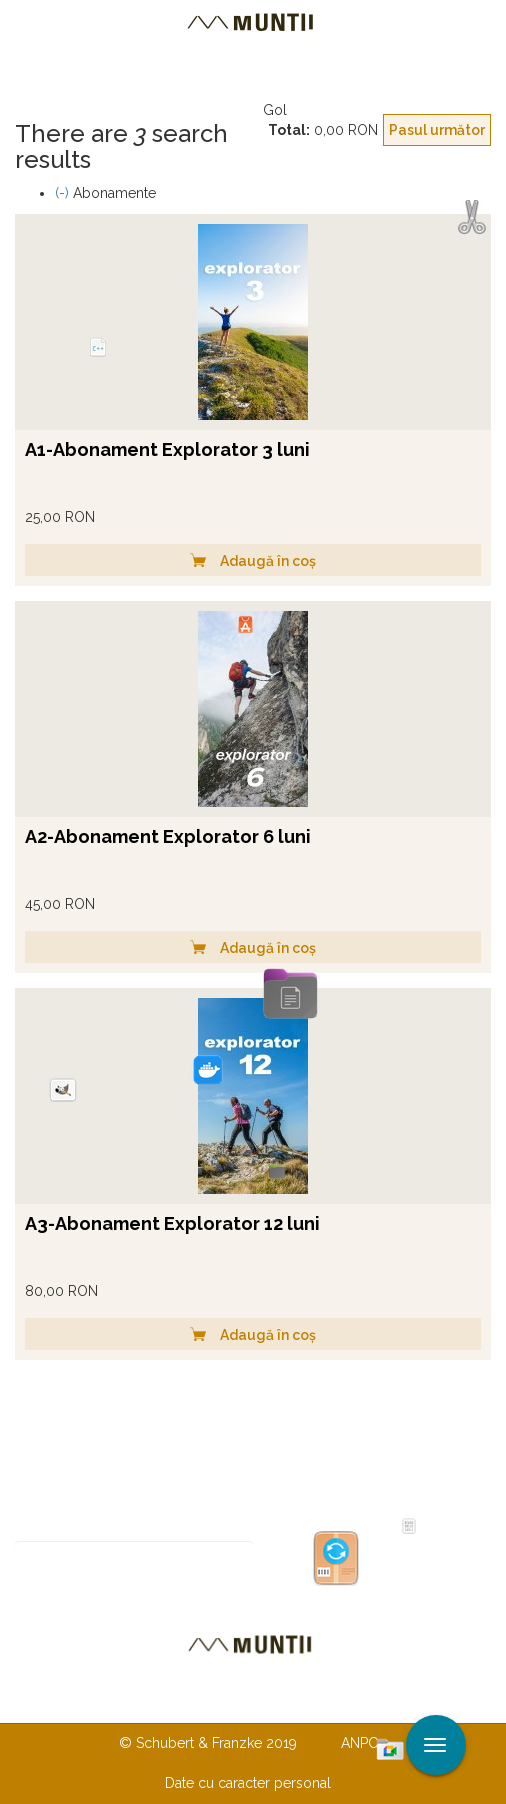  What do you see at coordinates (390, 1750) in the screenshot?
I see `open folder containing Google Meet files` at bounding box center [390, 1750].